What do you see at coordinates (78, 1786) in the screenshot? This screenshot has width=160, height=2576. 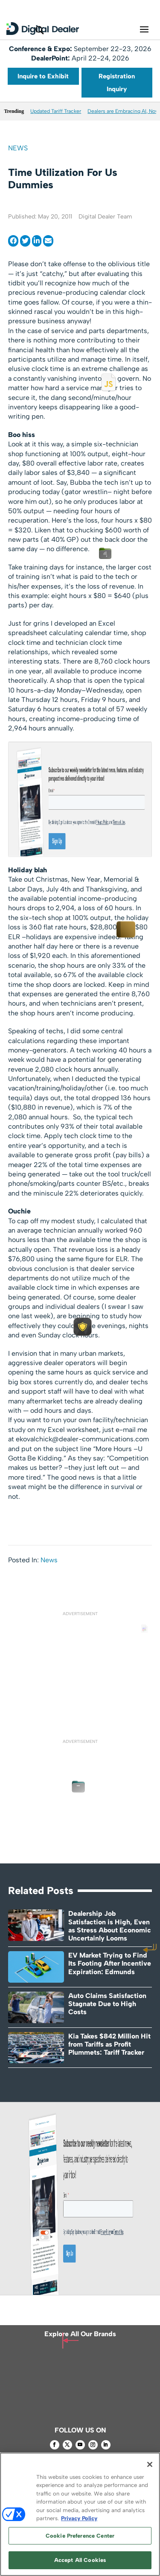 I see `open the file manager application` at bounding box center [78, 1786].